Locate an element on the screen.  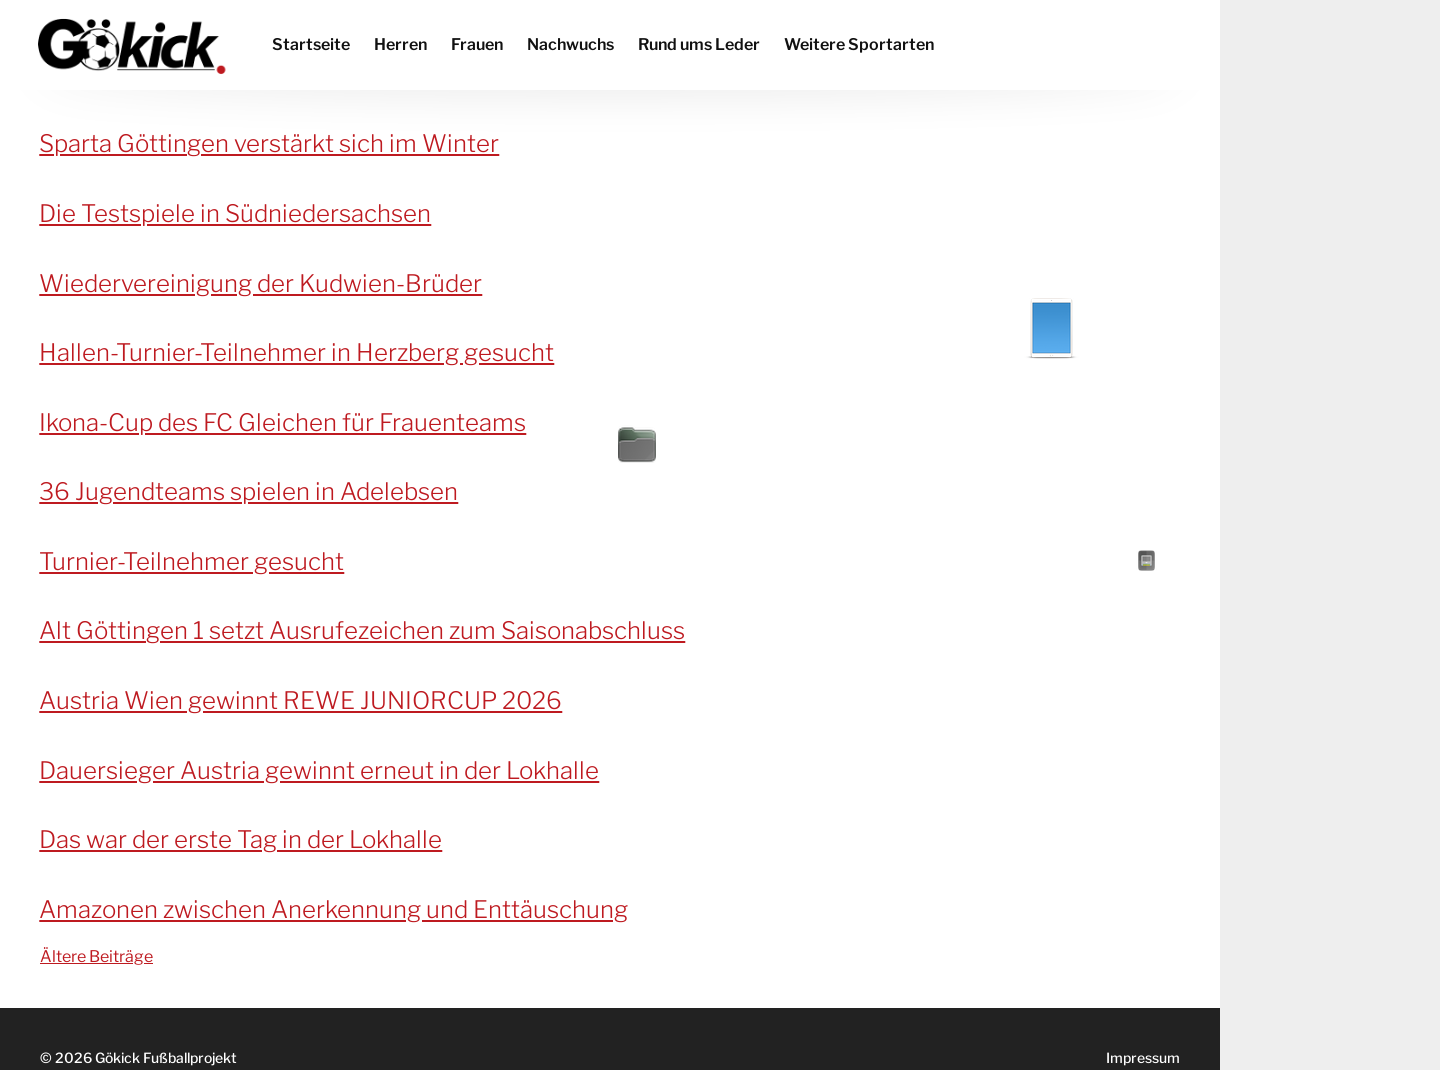
indicates a valid drop target for dragging files is located at coordinates (637, 444).